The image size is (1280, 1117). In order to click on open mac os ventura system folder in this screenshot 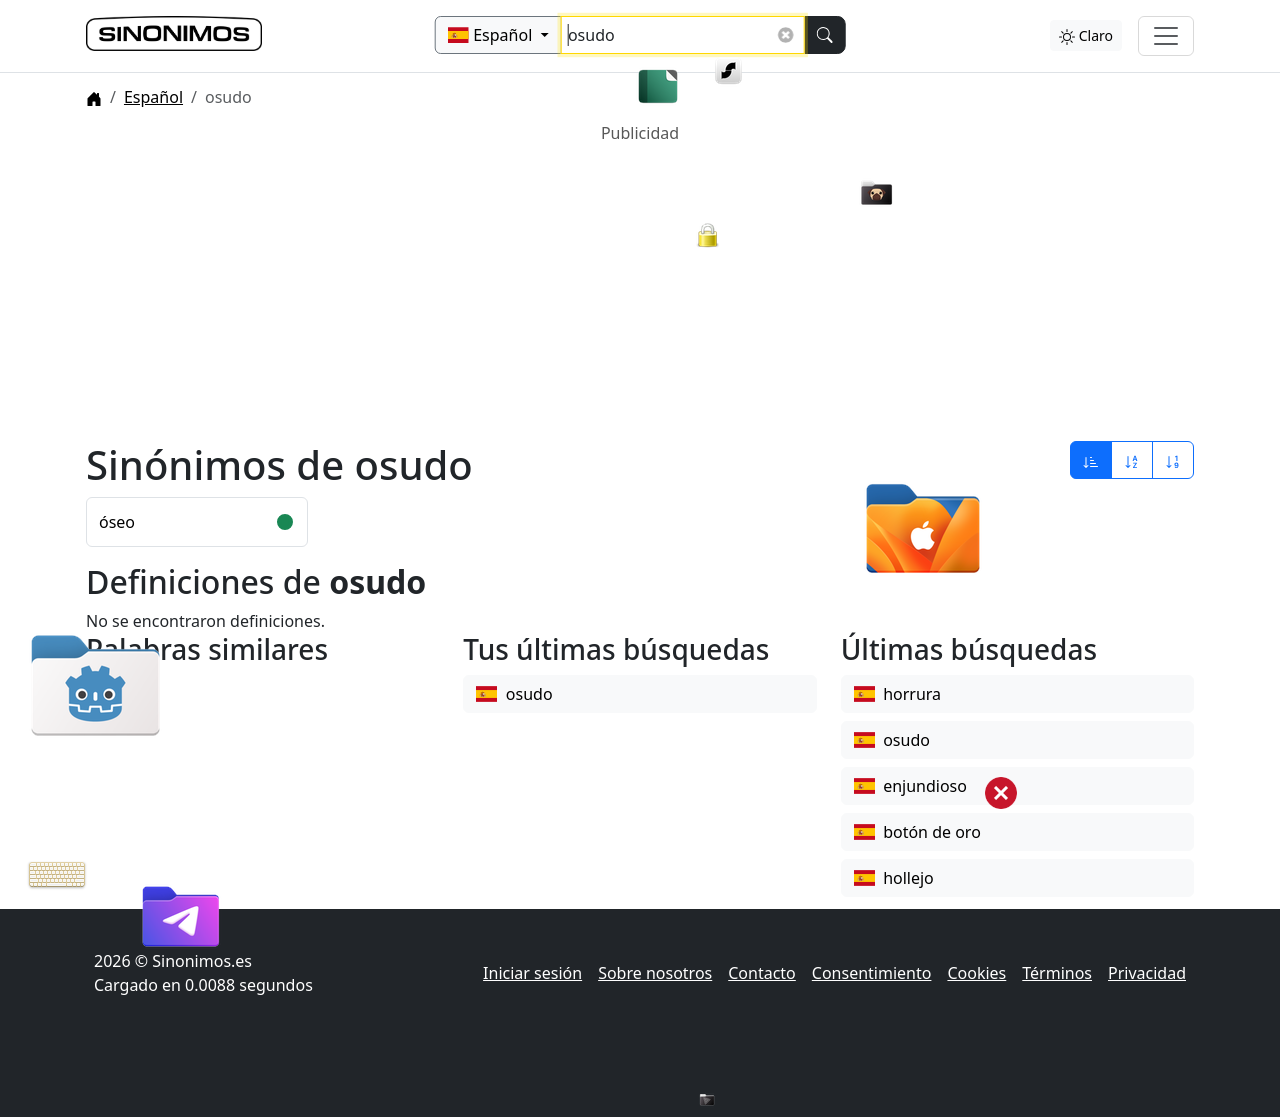, I will do `click(922, 531)`.